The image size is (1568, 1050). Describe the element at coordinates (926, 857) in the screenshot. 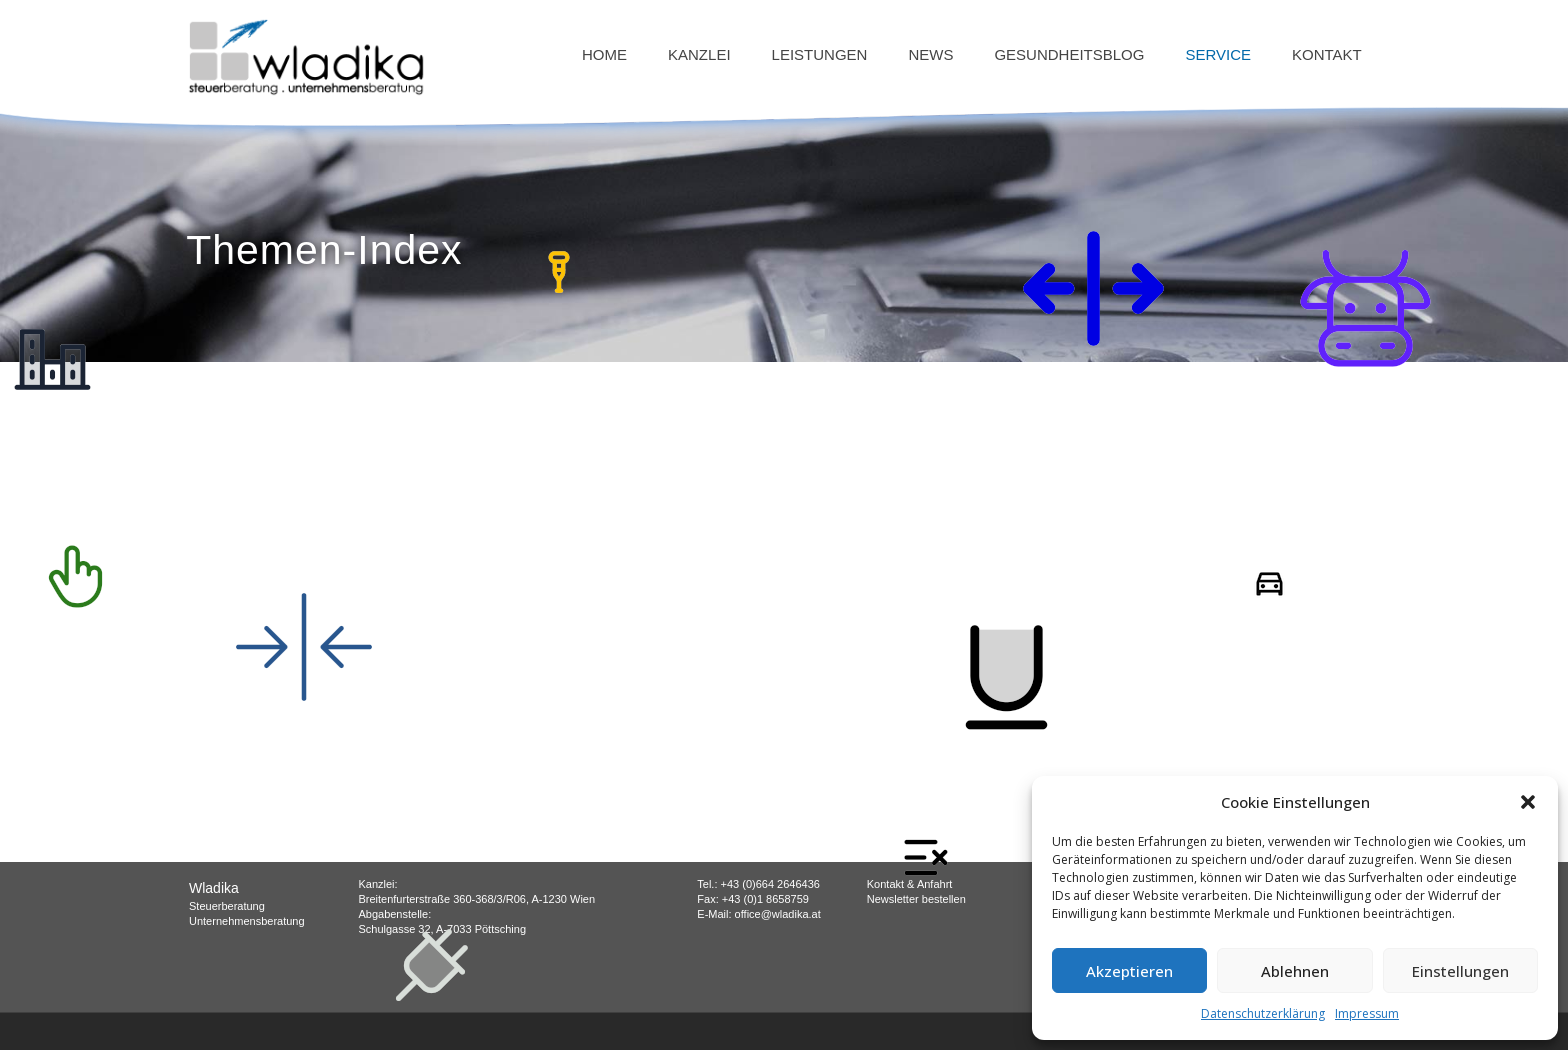

I see `remove item from list` at that location.